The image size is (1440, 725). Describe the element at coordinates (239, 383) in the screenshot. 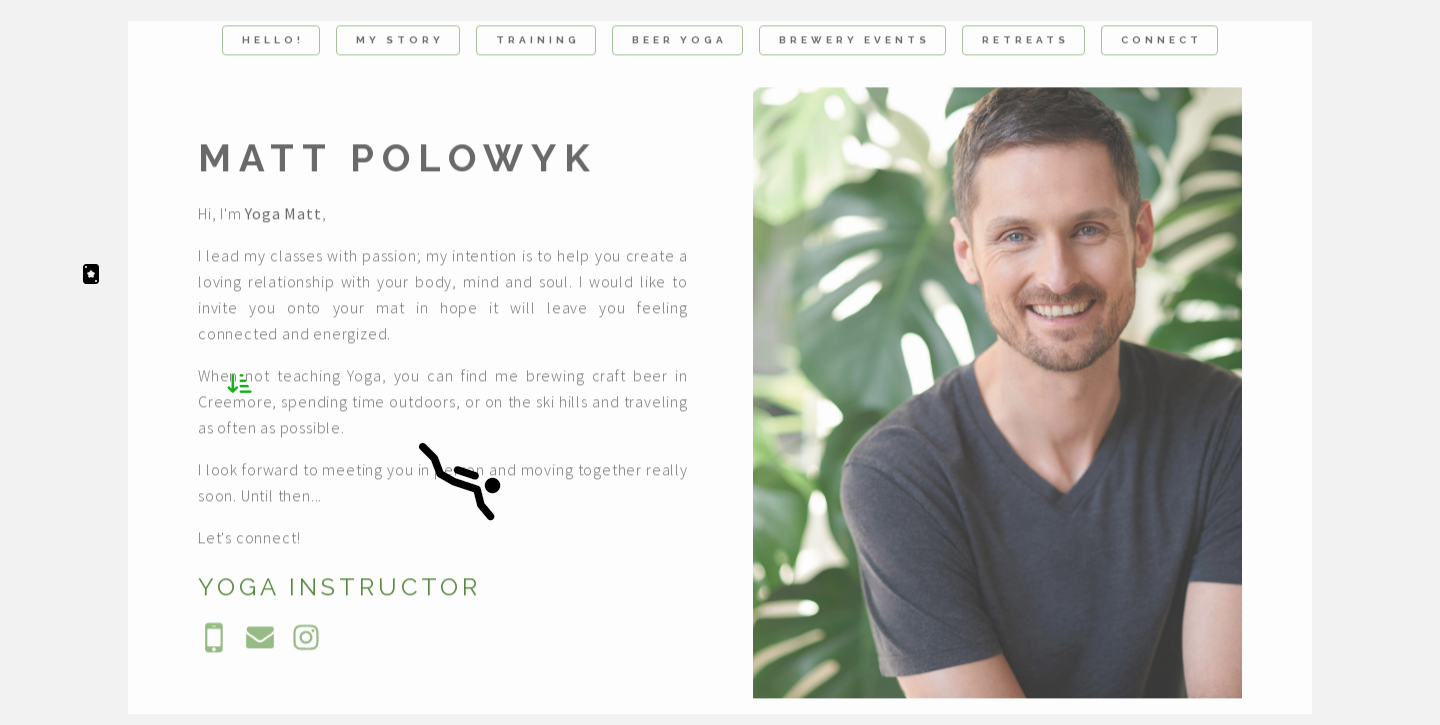

I see `sort items in ascending order` at that location.